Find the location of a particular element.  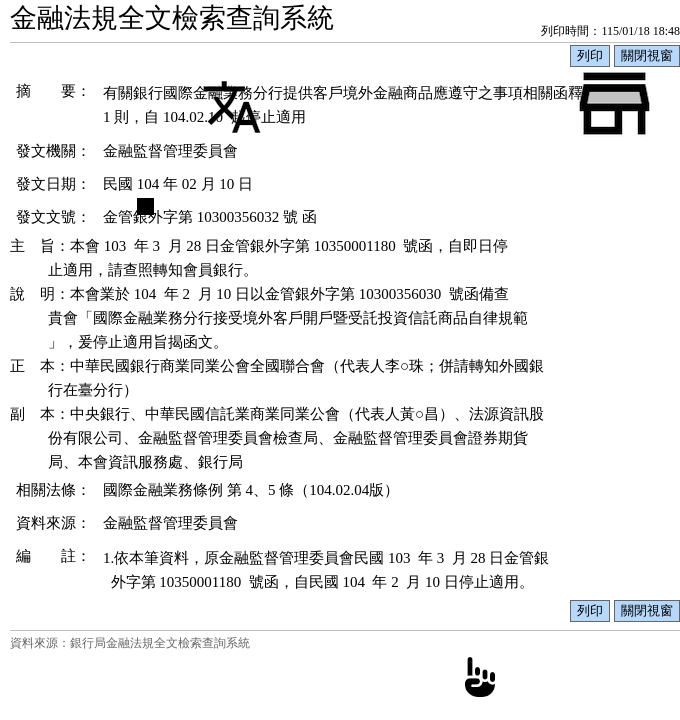

translate text to another language is located at coordinates (232, 107).